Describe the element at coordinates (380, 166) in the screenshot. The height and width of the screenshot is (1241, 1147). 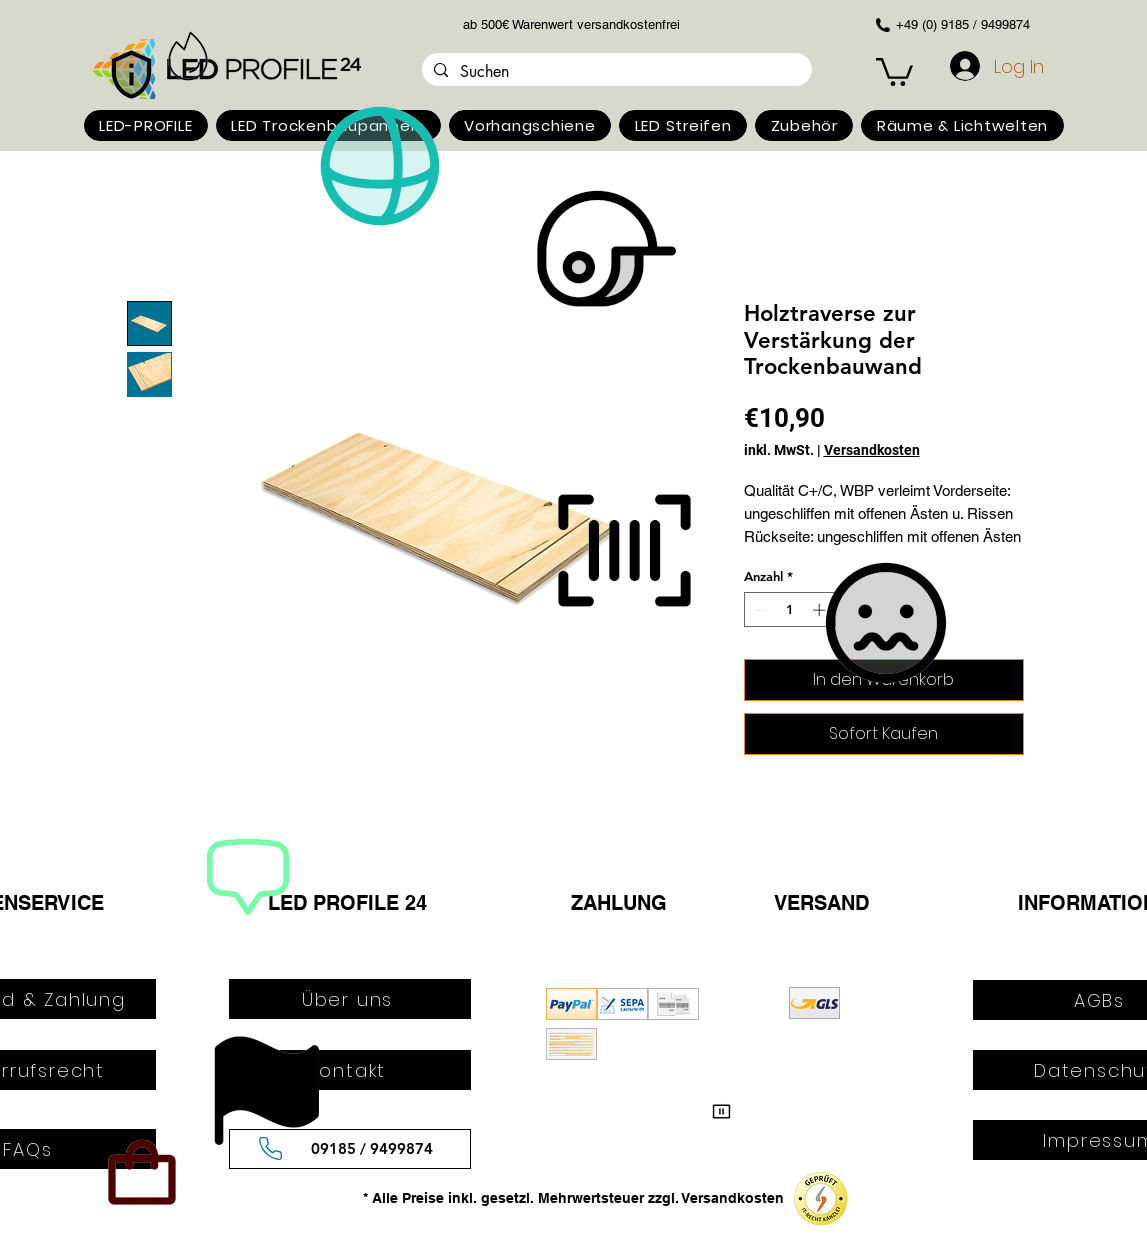
I see `access global or worldwide settings` at that location.